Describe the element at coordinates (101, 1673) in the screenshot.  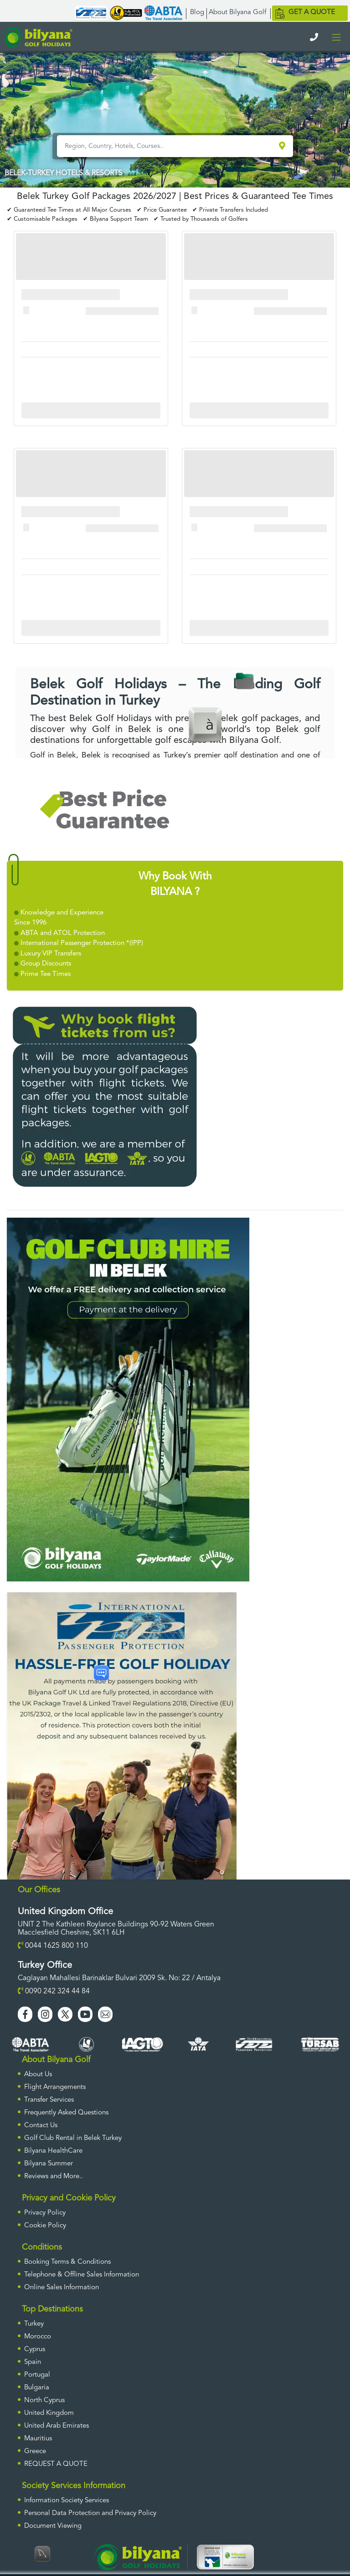
I see `submit feedback or ratings` at that location.